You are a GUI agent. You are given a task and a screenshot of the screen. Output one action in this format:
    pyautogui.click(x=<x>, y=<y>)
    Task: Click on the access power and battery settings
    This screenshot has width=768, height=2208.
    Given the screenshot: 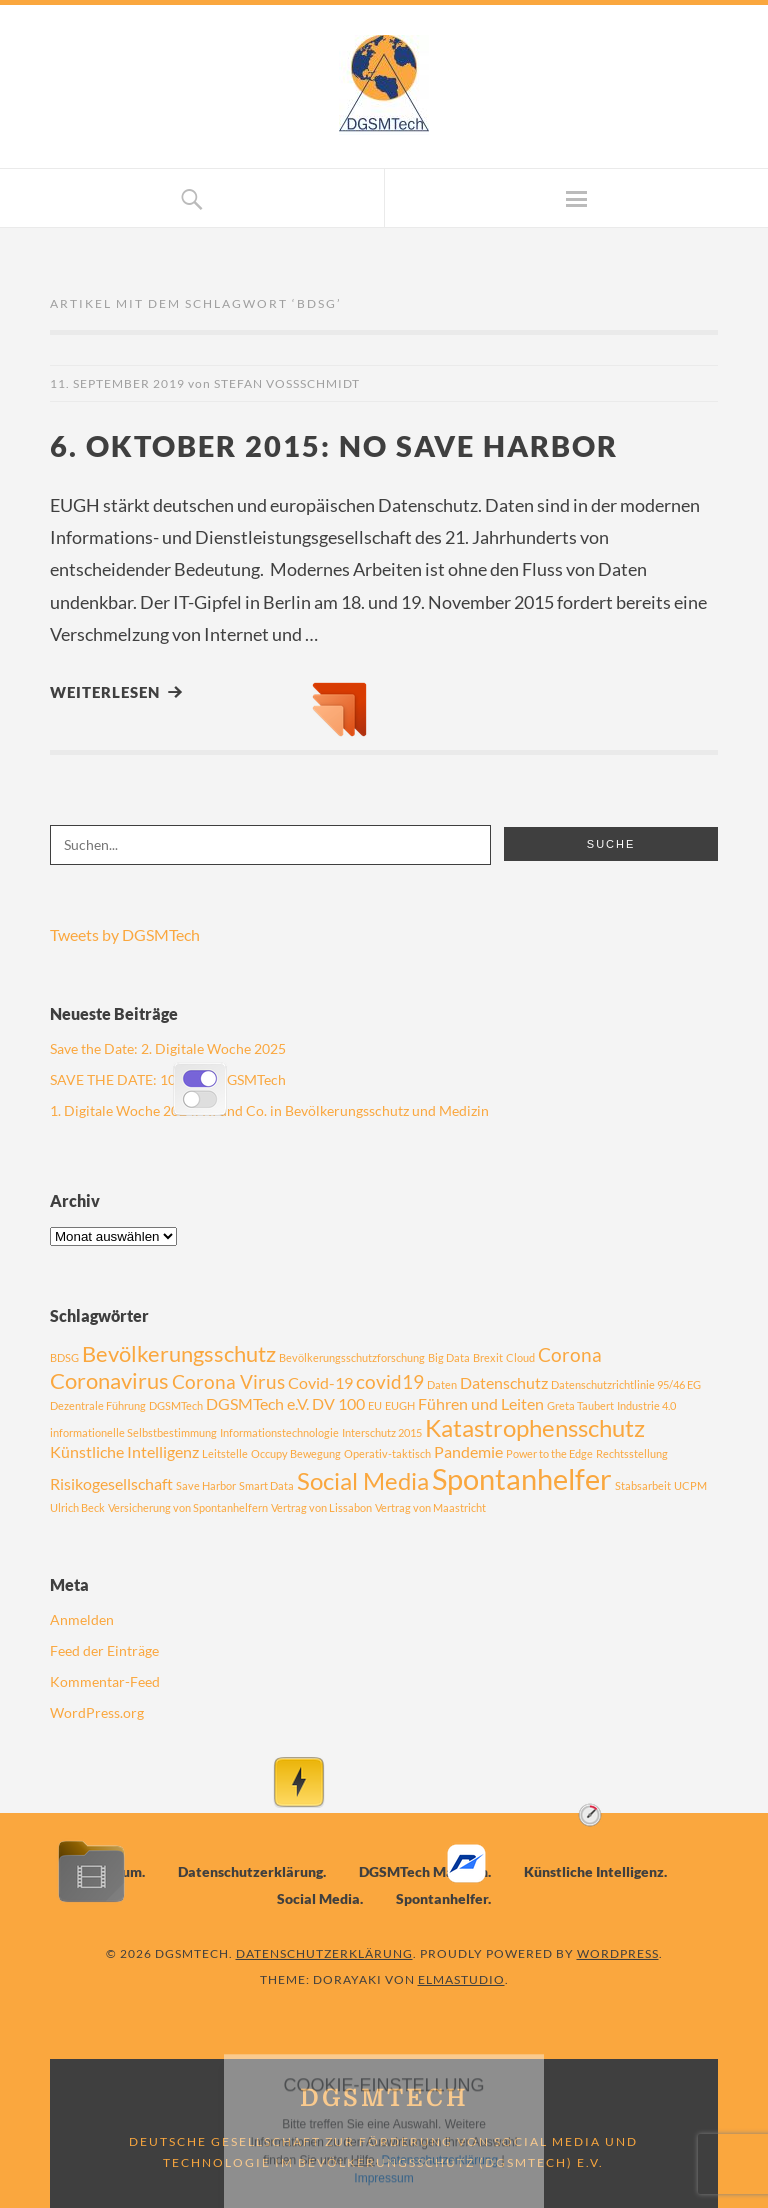 What is the action you would take?
    pyautogui.click(x=299, y=1782)
    